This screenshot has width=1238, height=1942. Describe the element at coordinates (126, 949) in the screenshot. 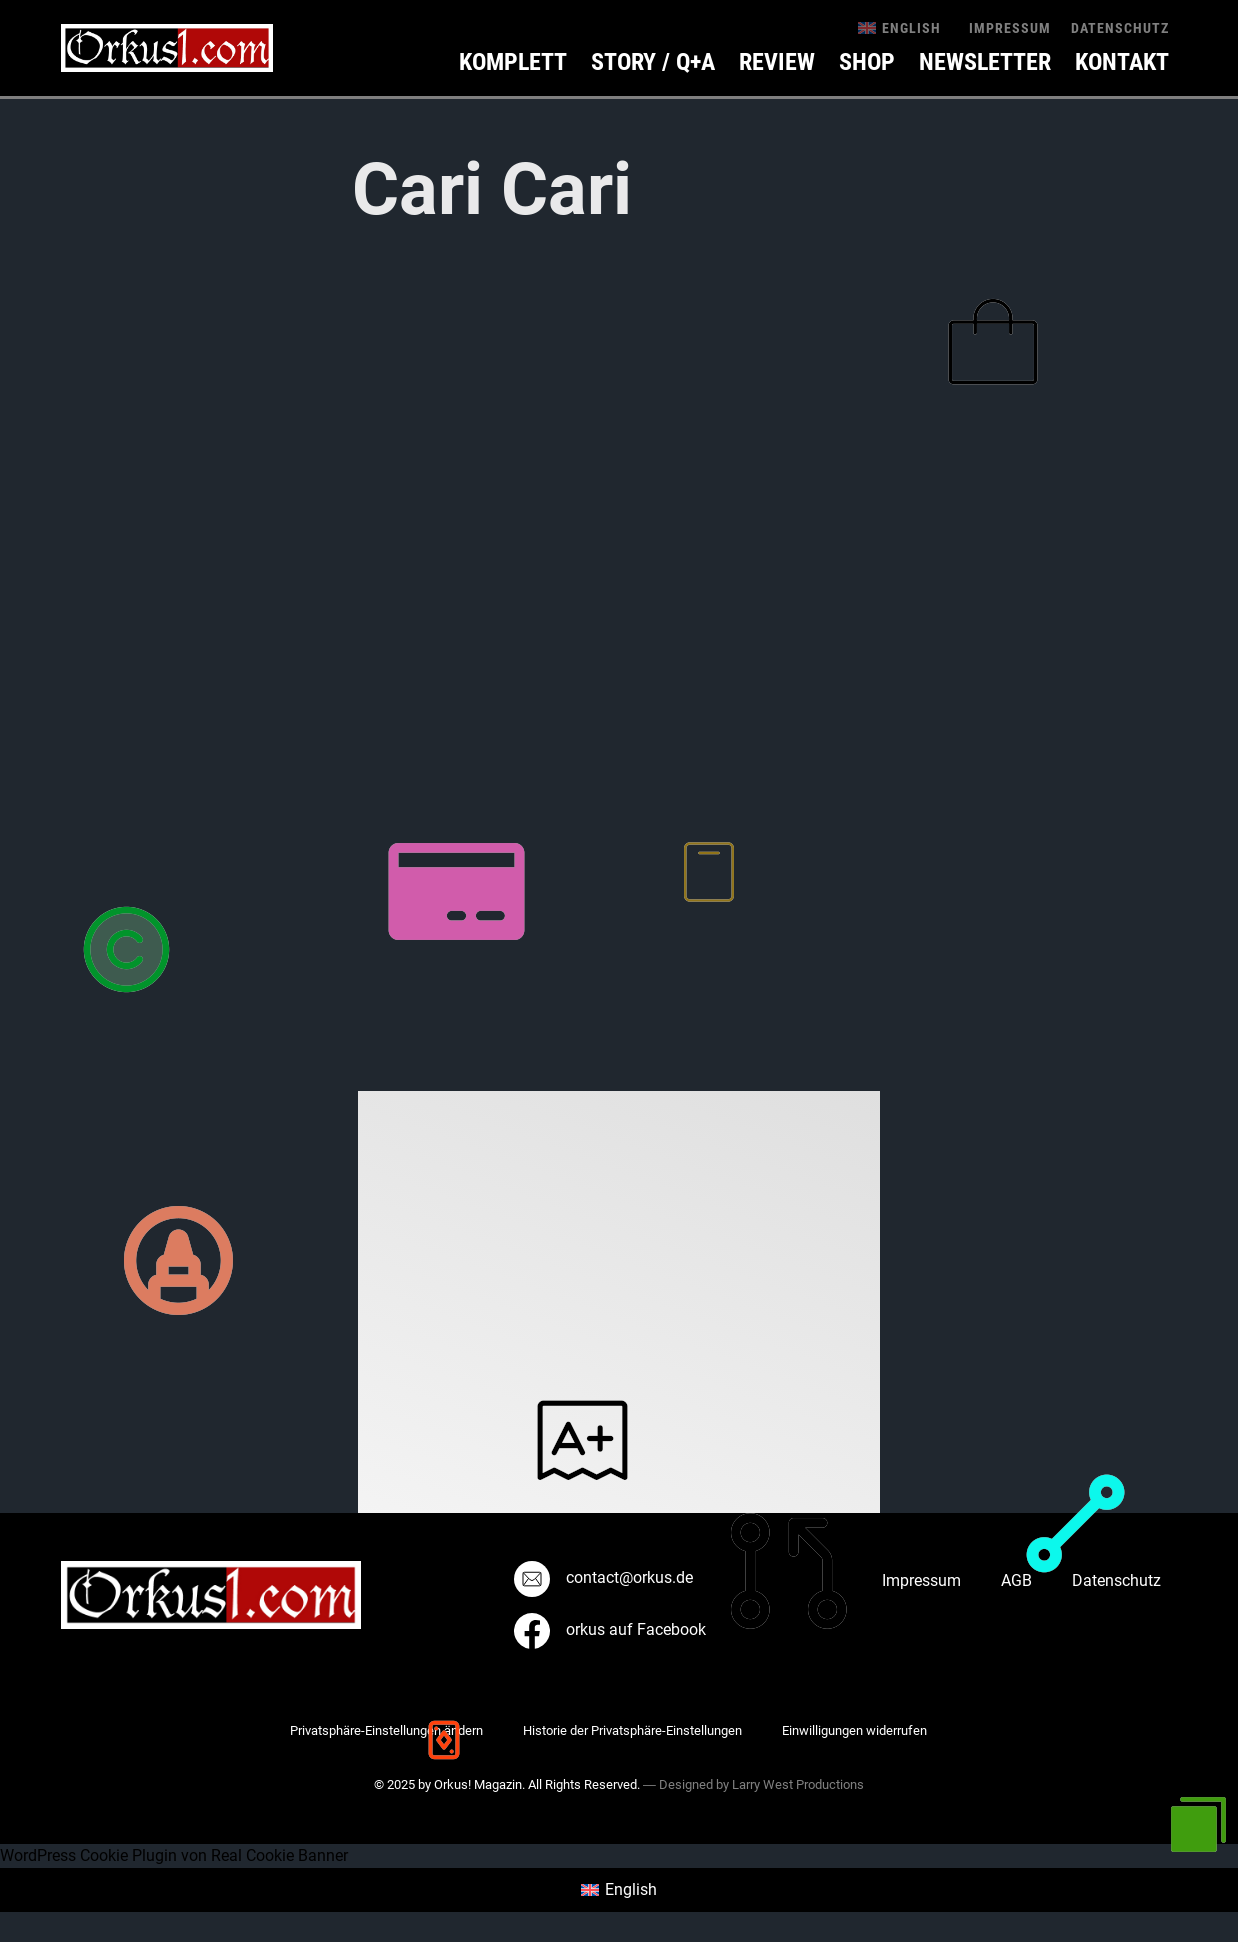

I see `indicates copyrighted content` at that location.